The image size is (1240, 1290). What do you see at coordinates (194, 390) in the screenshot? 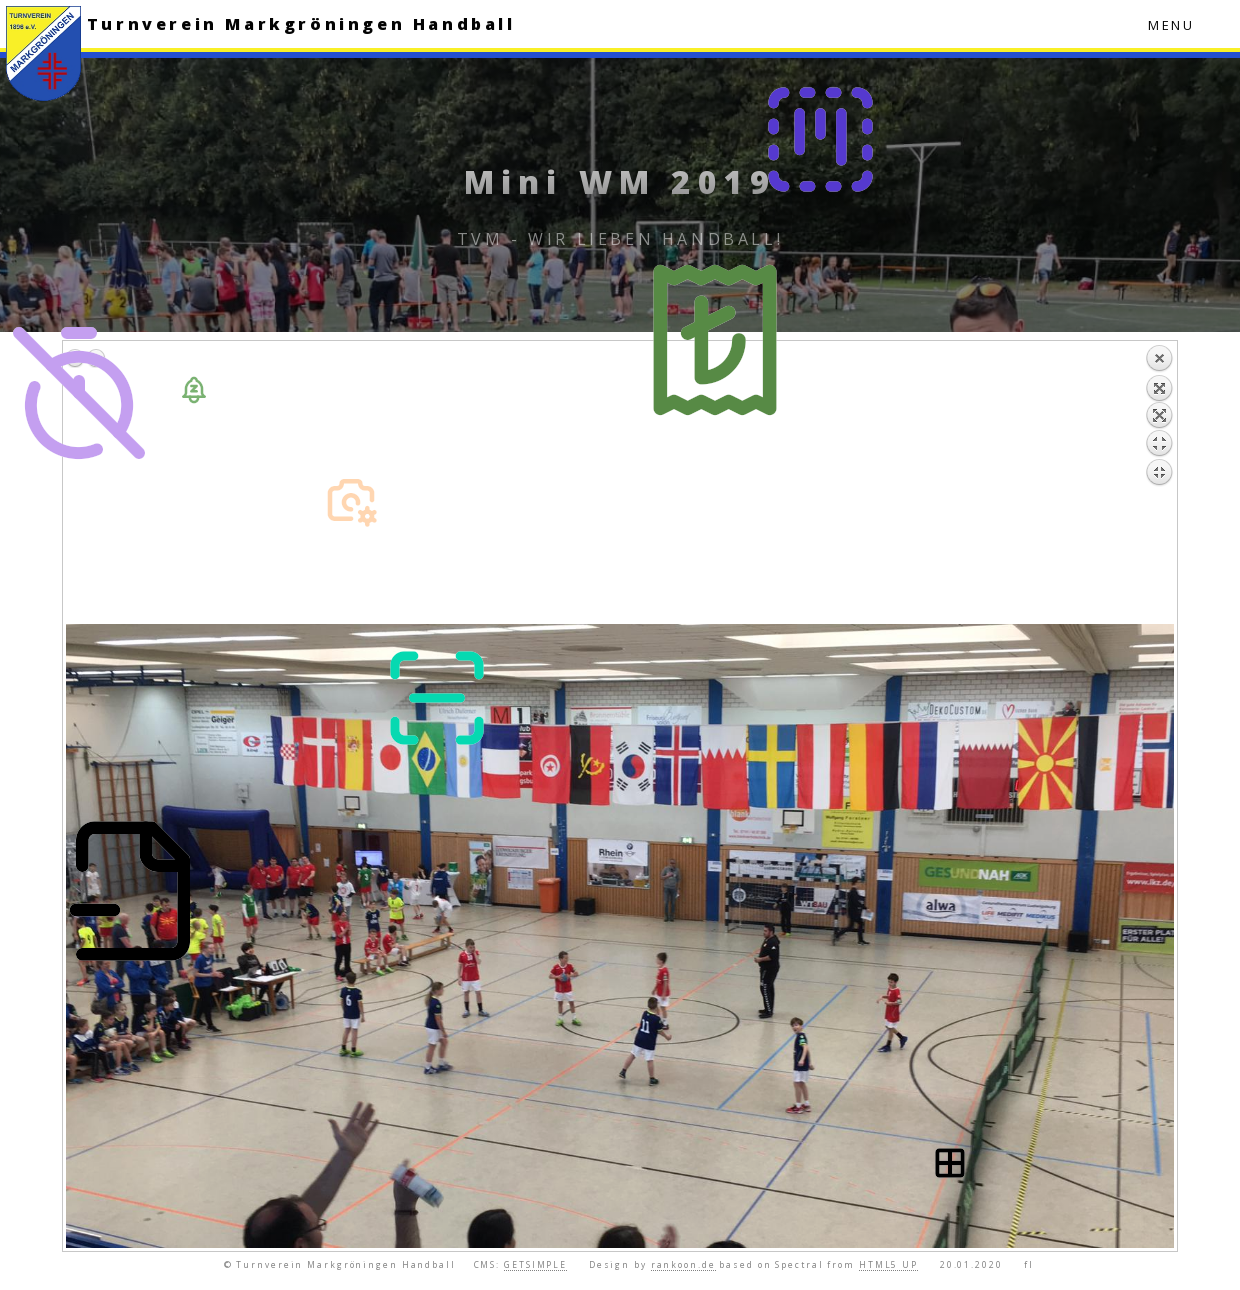
I see `snooze notifications` at bounding box center [194, 390].